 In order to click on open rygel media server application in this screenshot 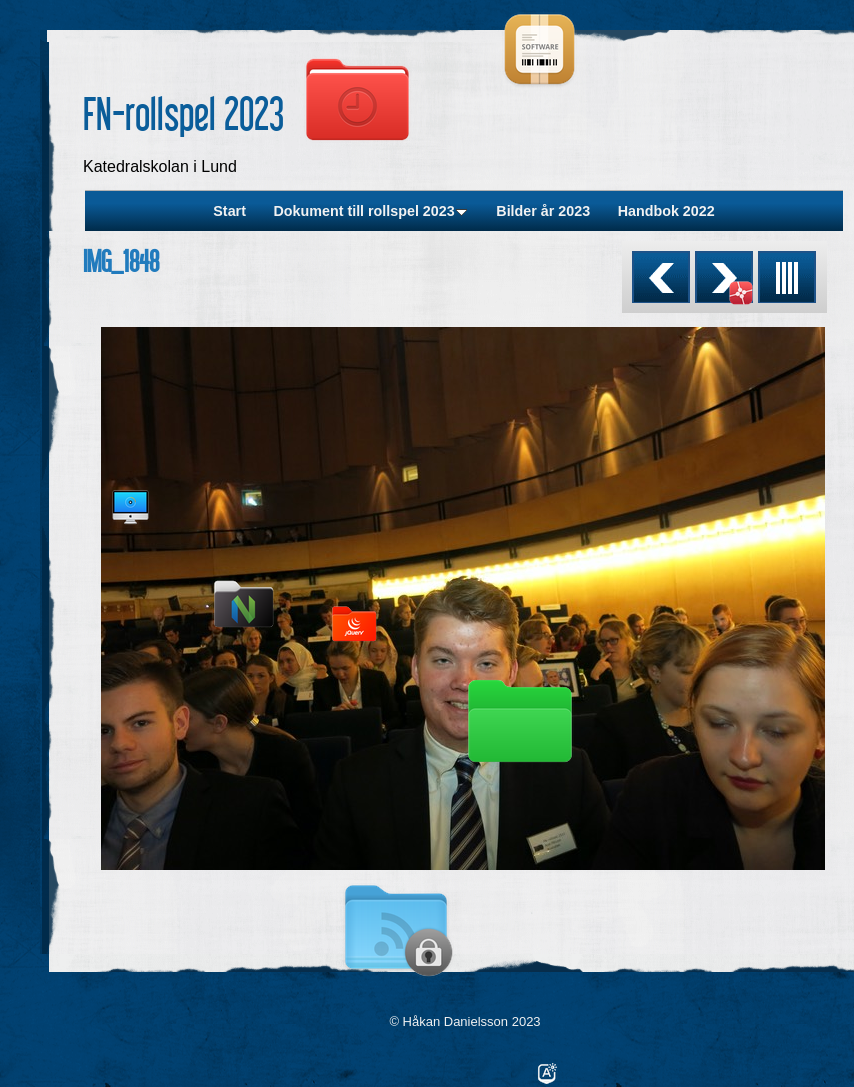, I will do `click(741, 293)`.